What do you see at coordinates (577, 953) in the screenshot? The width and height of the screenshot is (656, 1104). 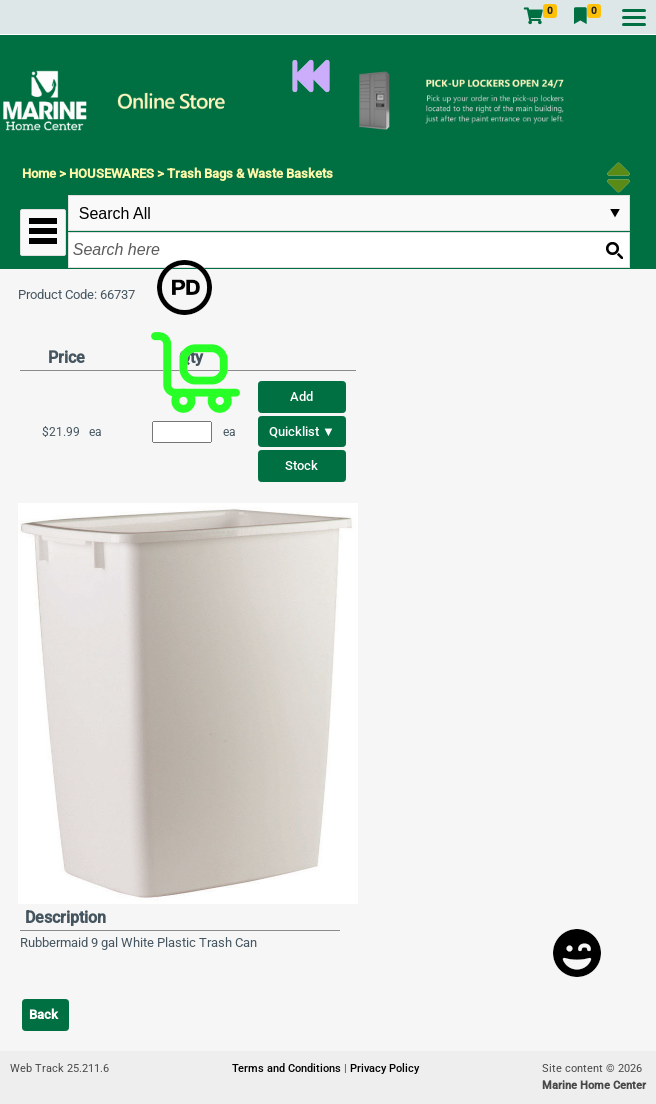 I see `add a playful or winking emoji reaction` at bounding box center [577, 953].